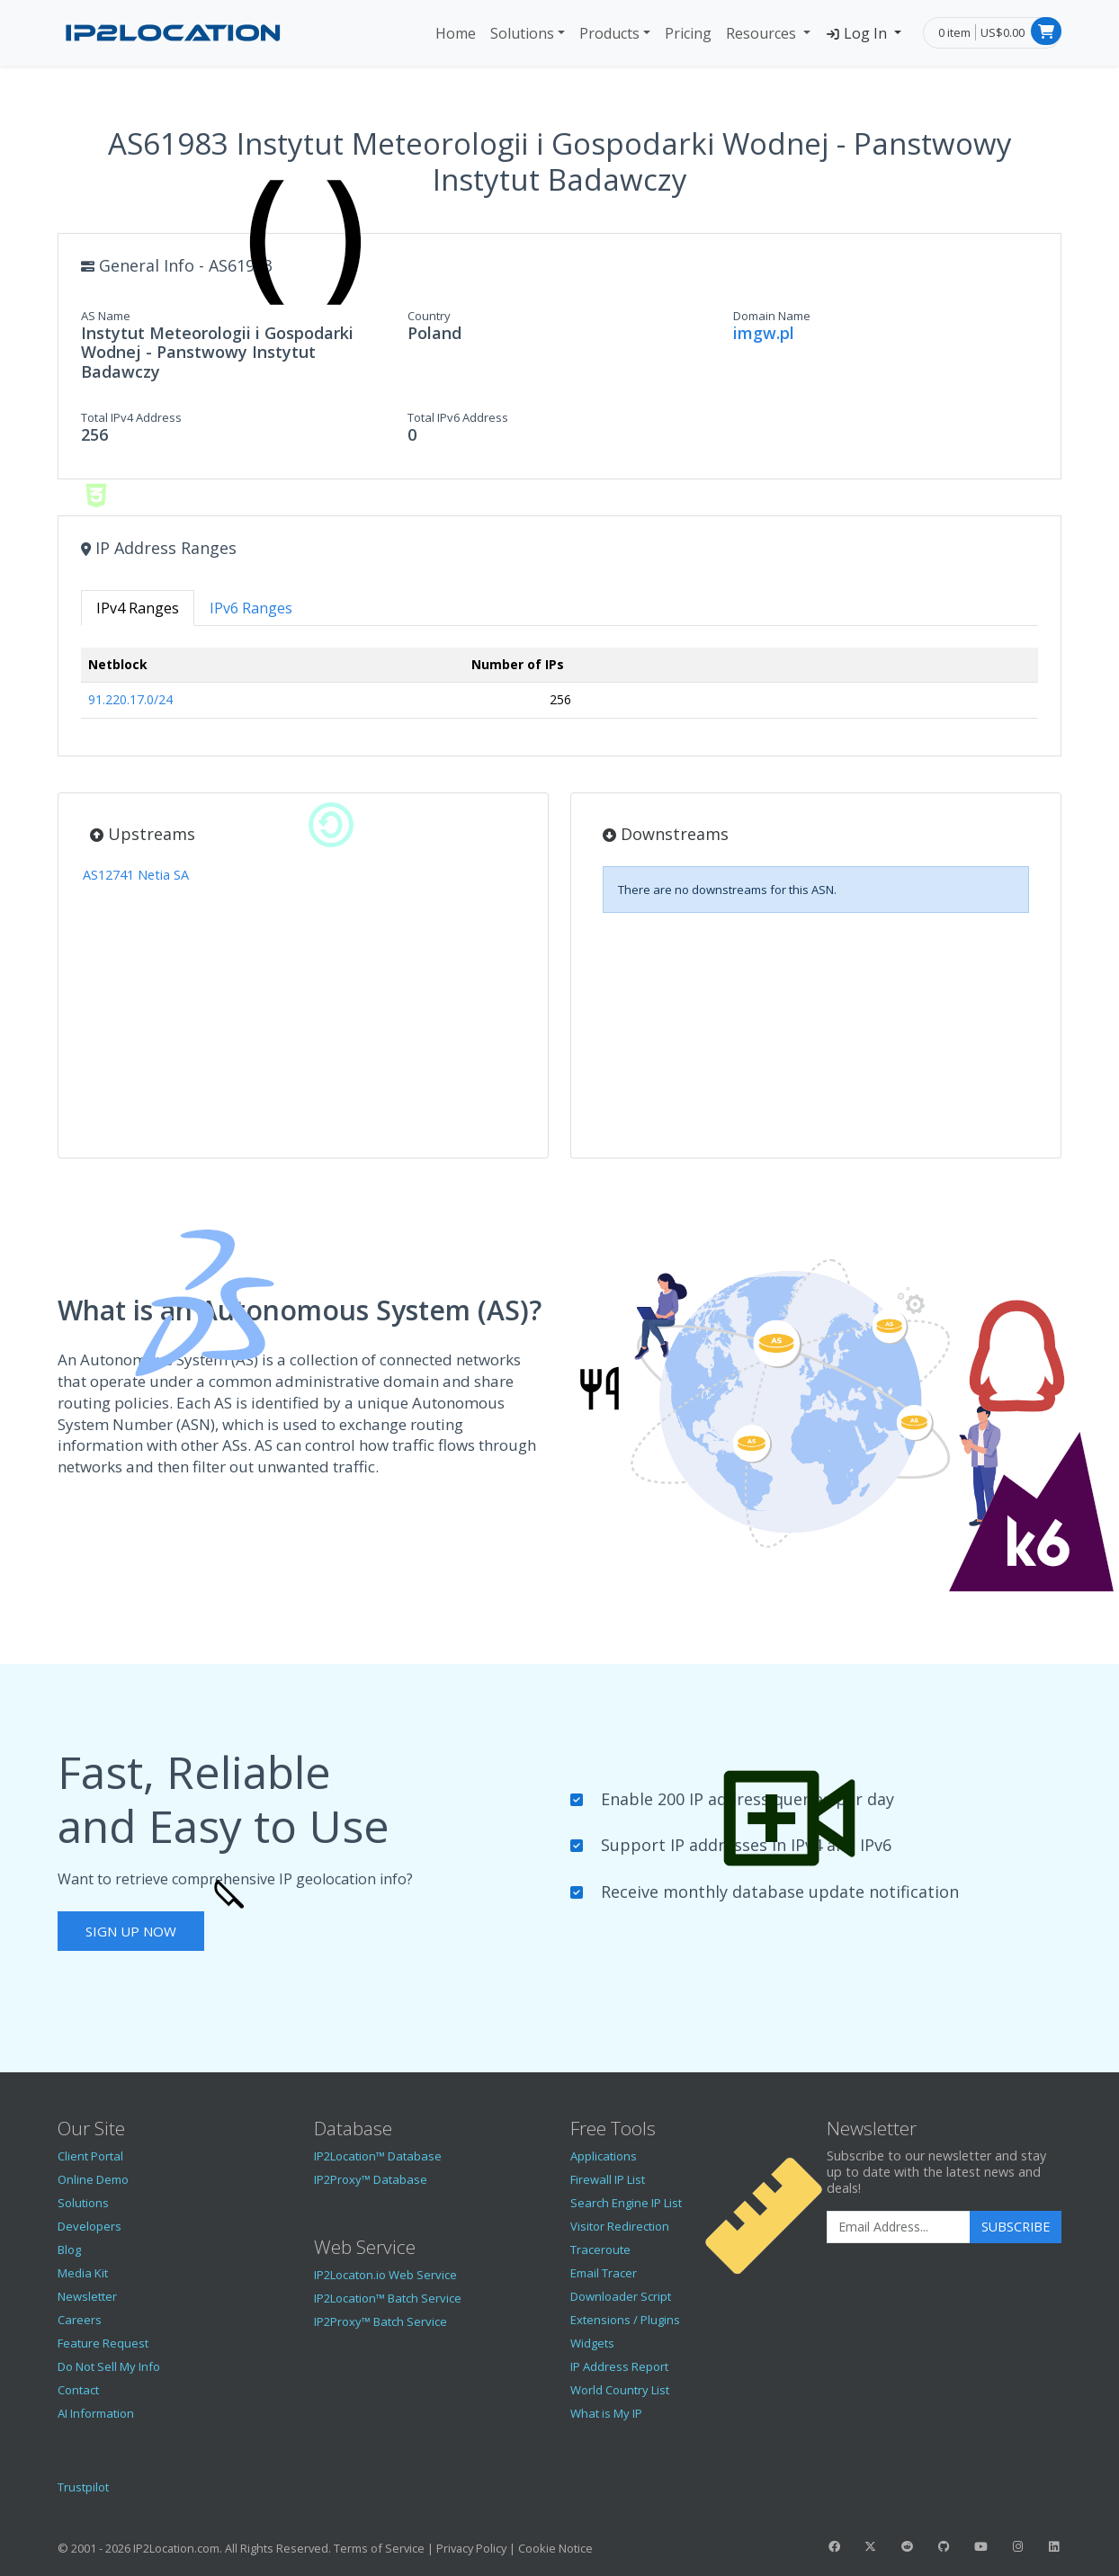 The image size is (1119, 2576). Describe the element at coordinates (96, 496) in the screenshot. I see `indicates CSS3 styling or stylesheet functionality` at that location.